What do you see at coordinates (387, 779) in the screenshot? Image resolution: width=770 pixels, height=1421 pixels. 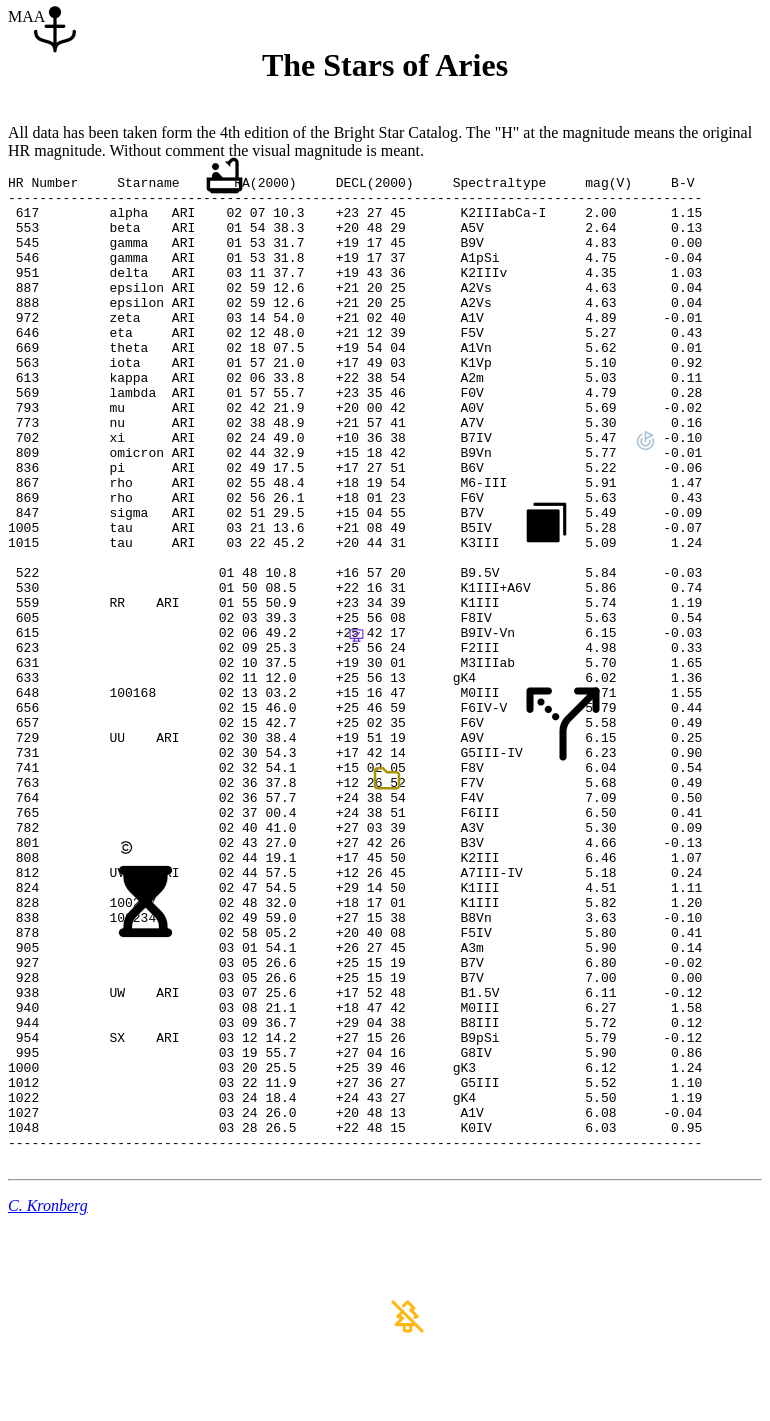 I see `open folder to view files` at bounding box center [387, 779].